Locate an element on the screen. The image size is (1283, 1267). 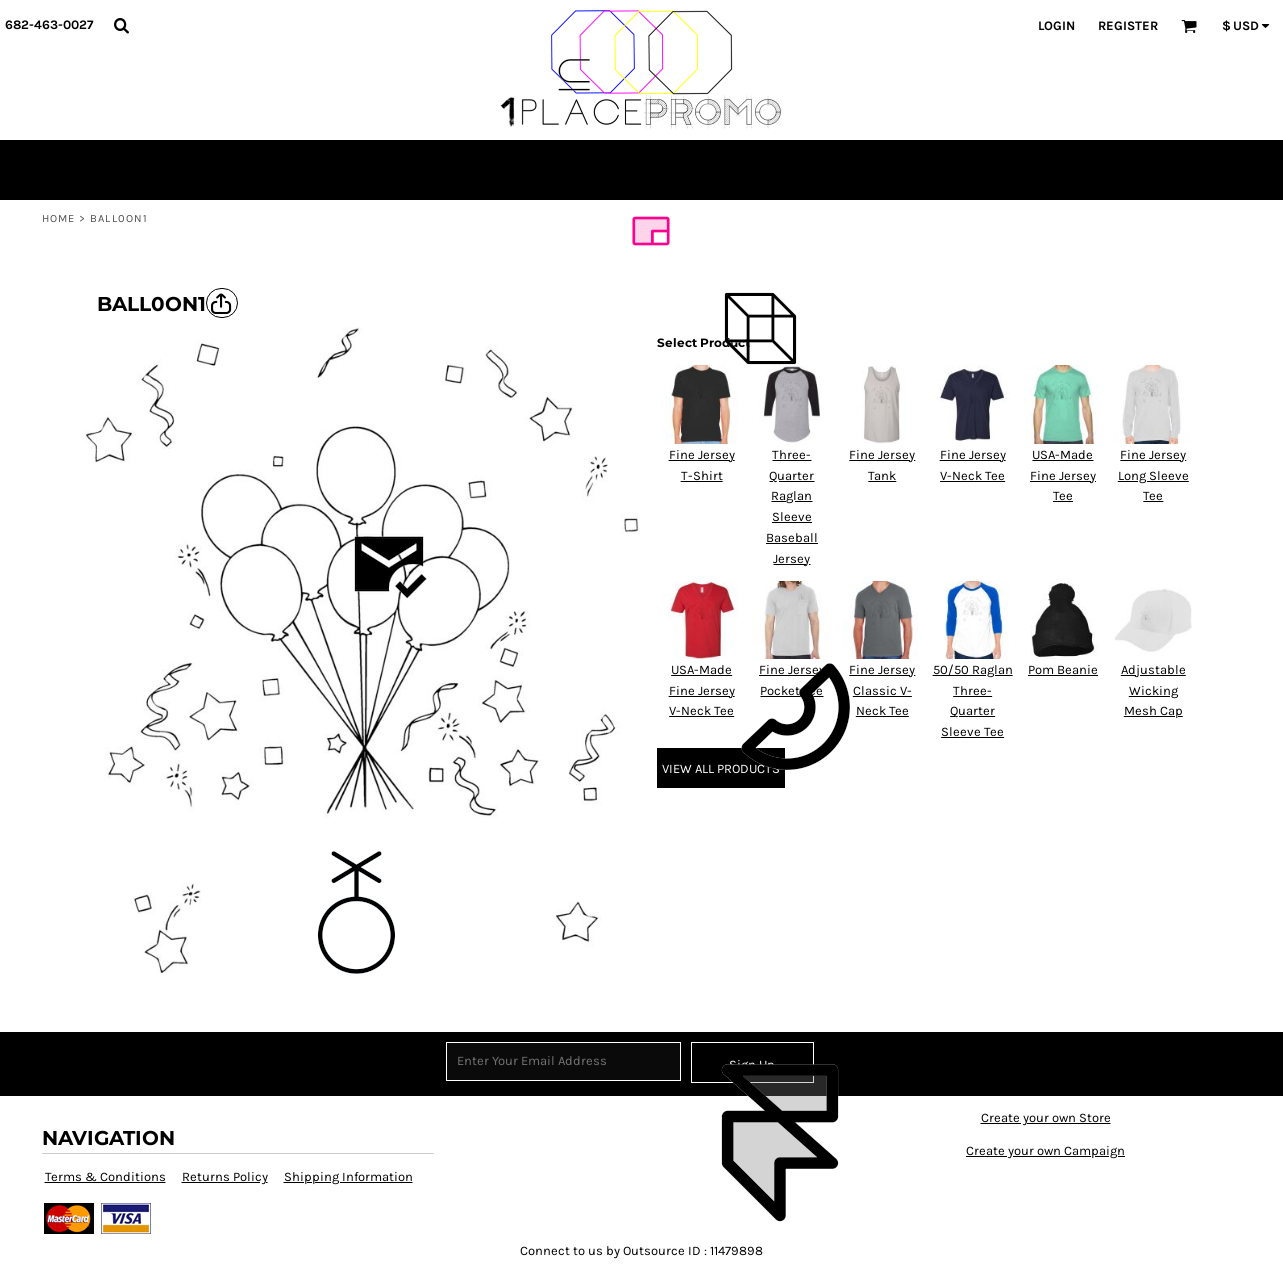
enable picture-in-picture mode is located at coordinates (651, 231).